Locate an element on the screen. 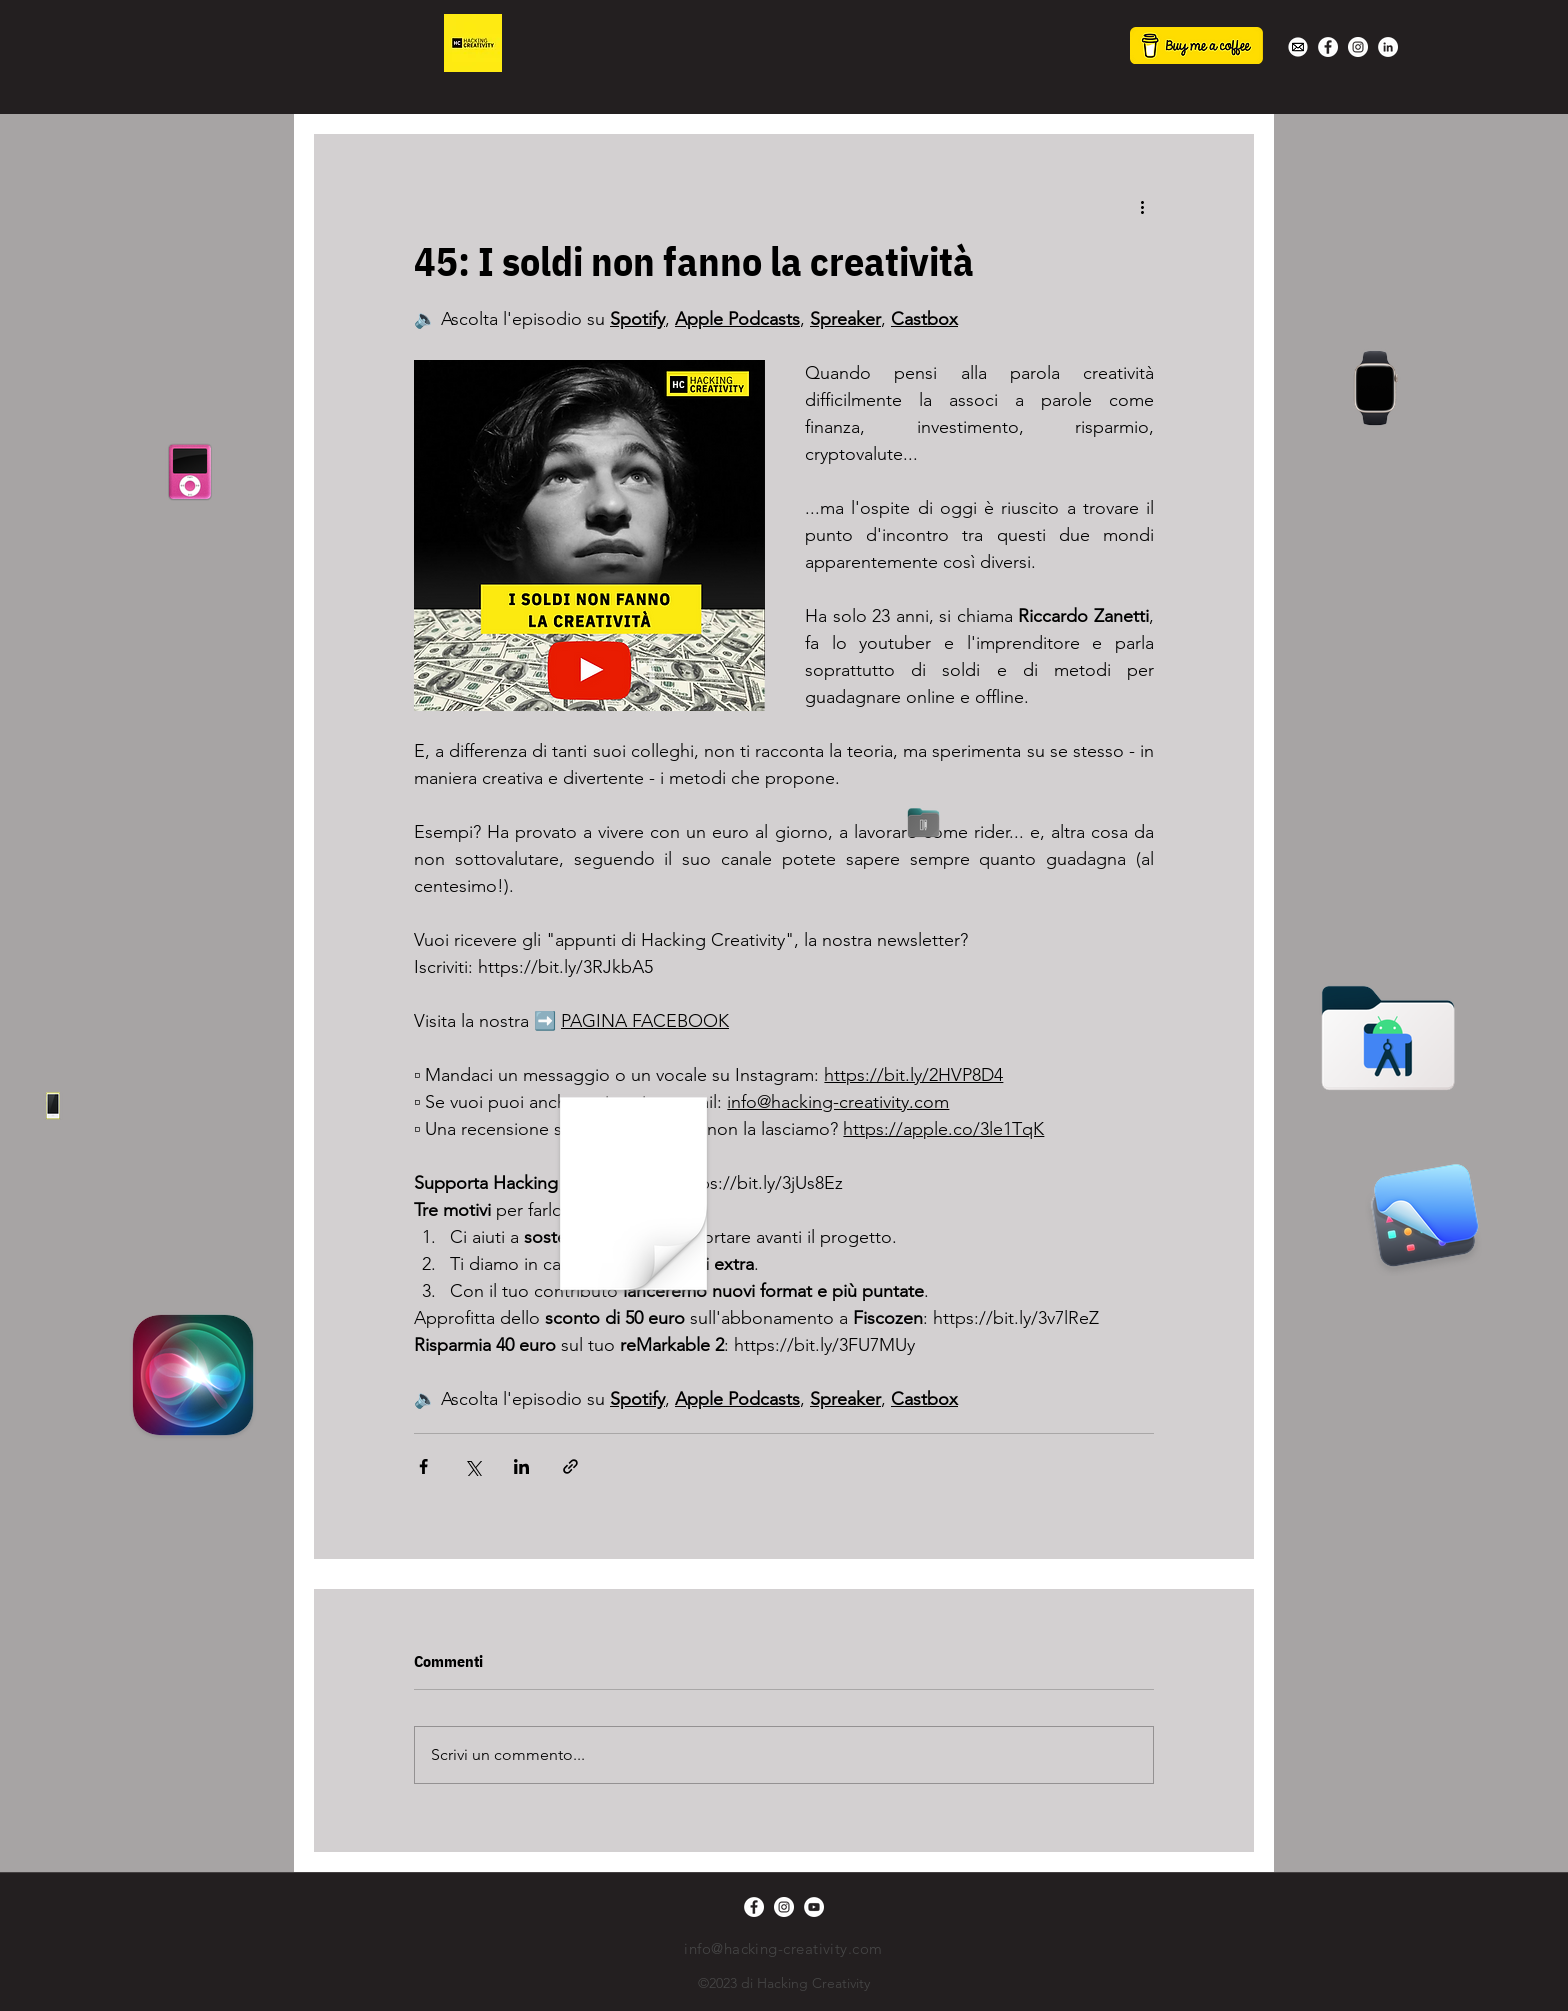 The image size is (1568, 2011). manage your paired Apple Watch SE is located at coordinates (1375, 388).